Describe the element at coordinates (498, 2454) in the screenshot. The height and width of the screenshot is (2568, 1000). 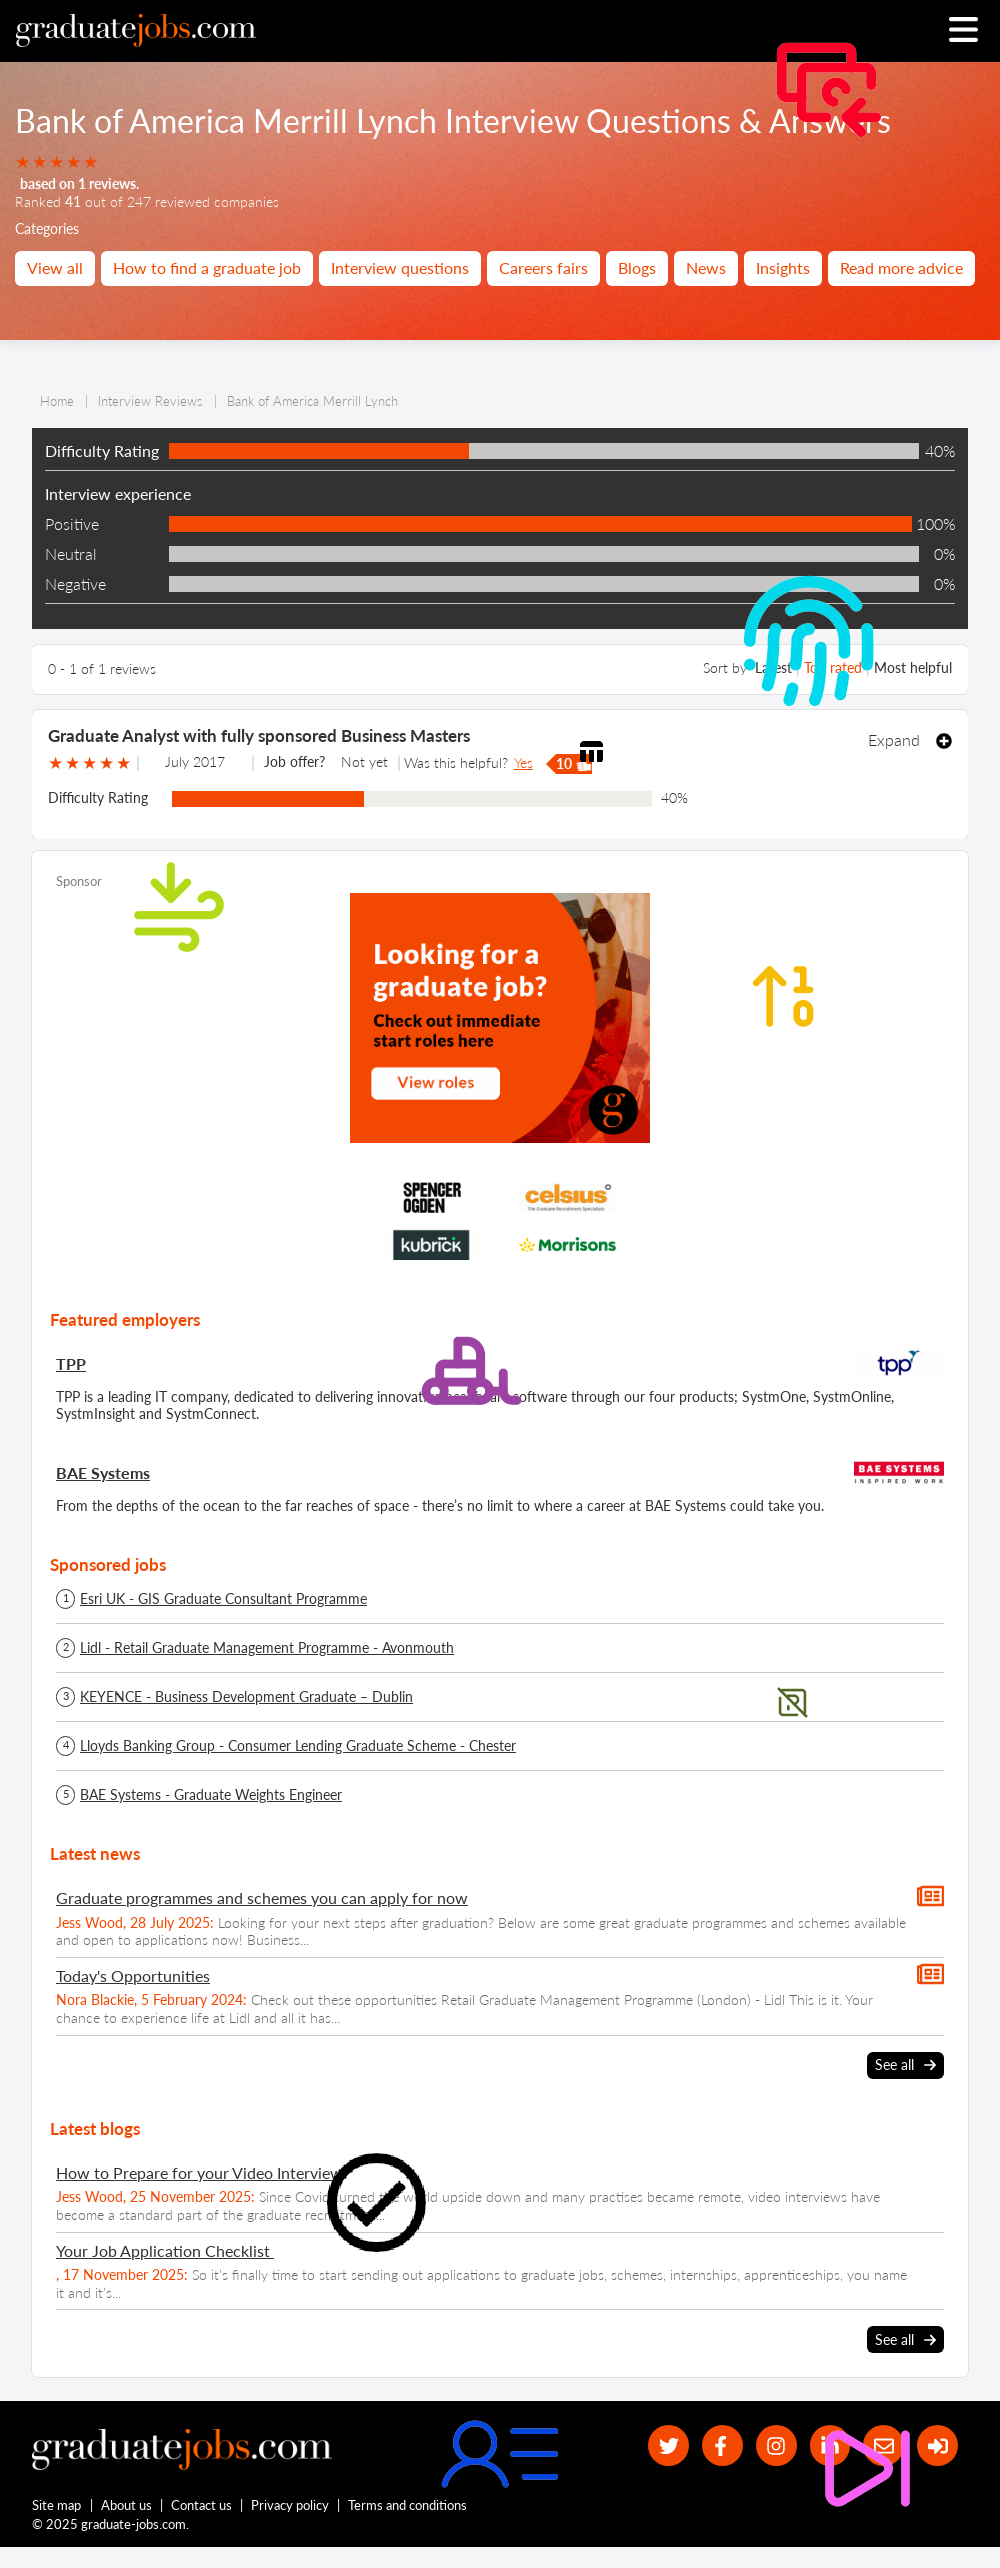
I see `view user directory or contact list` at that location.